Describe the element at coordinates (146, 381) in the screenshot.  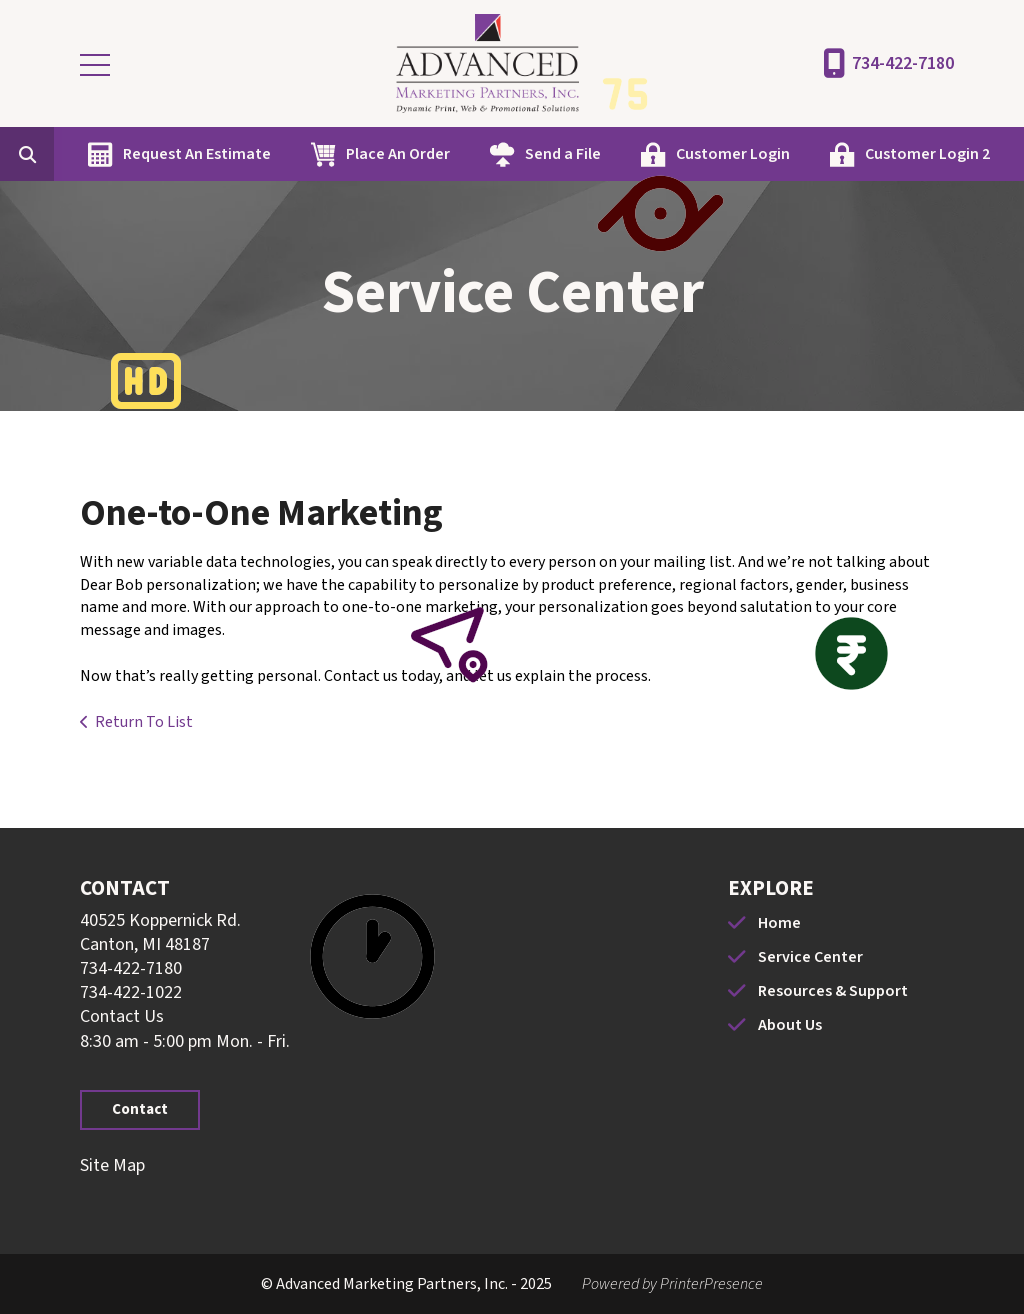
I see `indicates high definition video quality` at that location.